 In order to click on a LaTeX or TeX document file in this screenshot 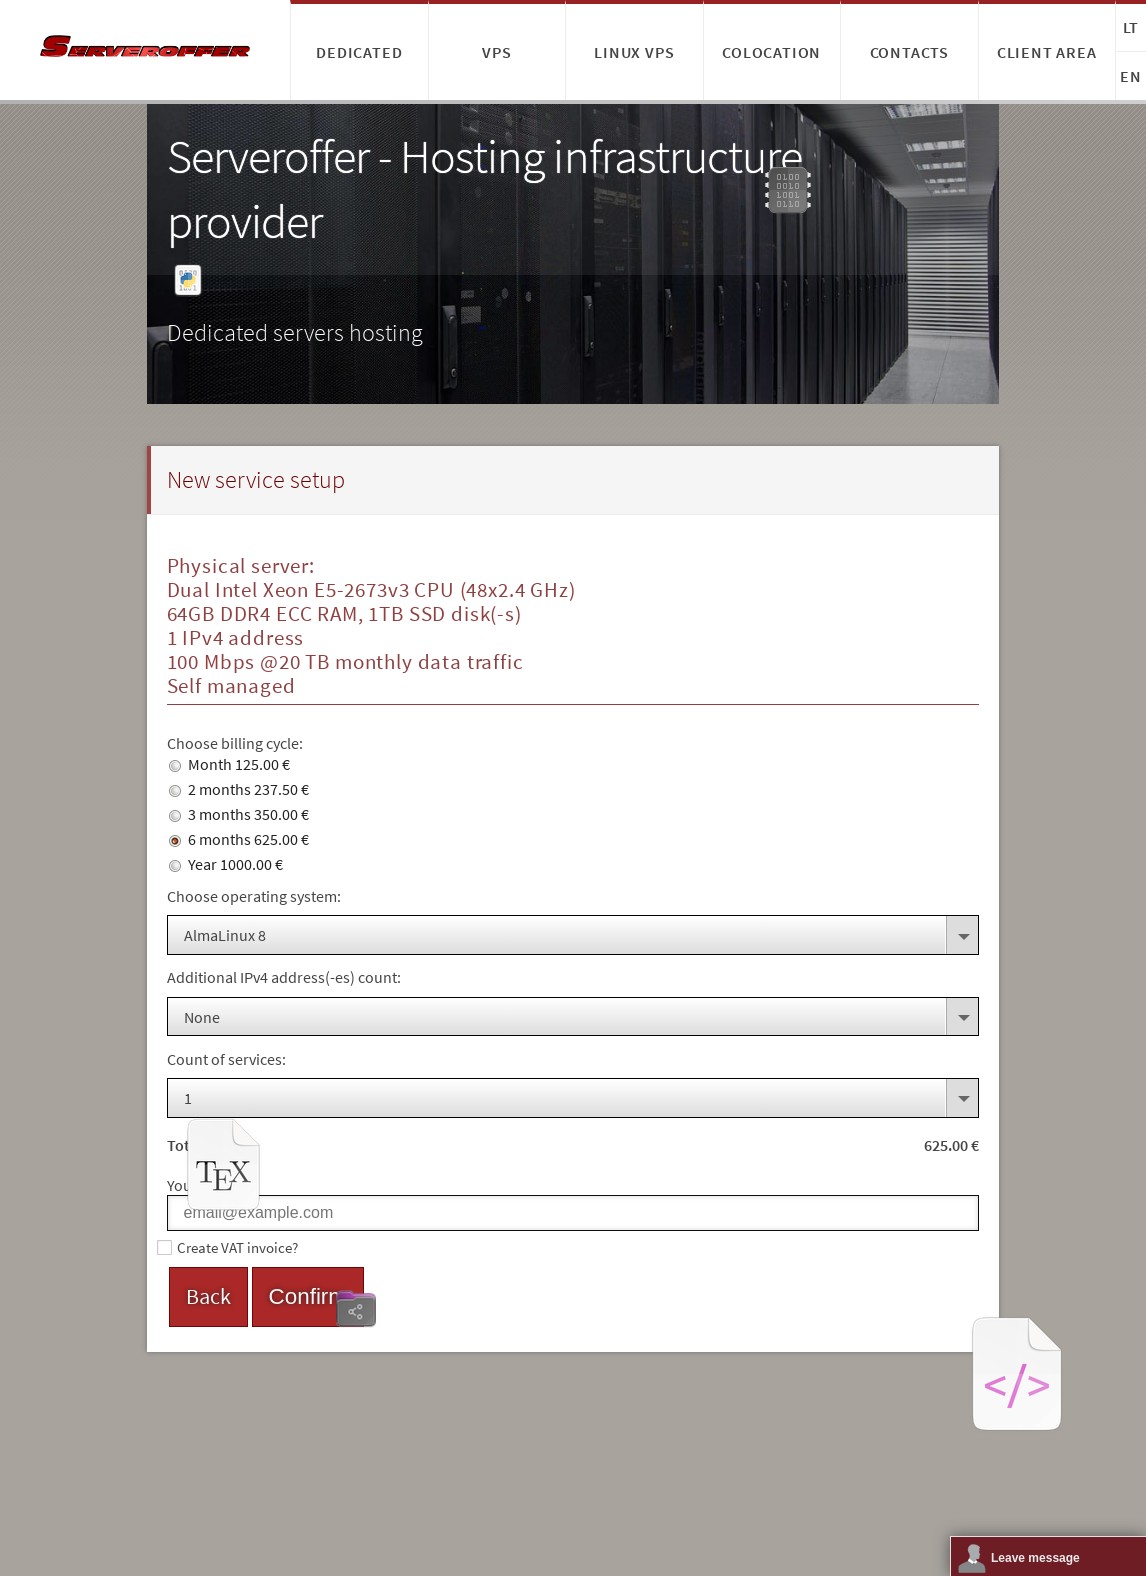, I will do `click(223, 1164)`.